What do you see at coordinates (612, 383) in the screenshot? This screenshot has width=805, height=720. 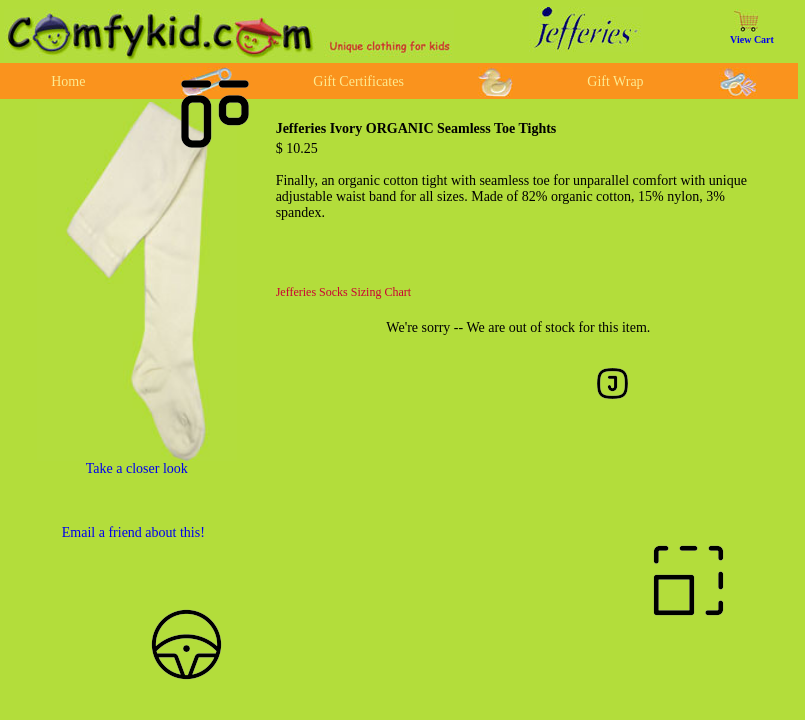 I see `represents an app or service starting with the letter "j"` at bounding box center [612, 383].